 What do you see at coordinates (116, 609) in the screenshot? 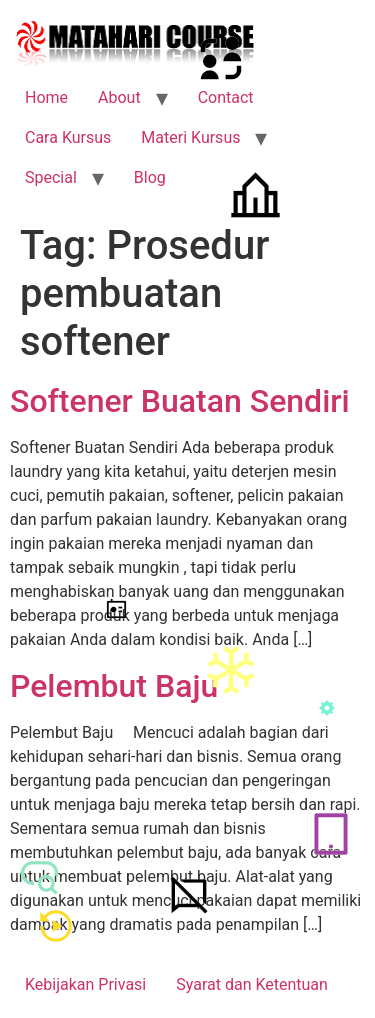
I see `open radio or audio streaming app` at bounding box center [116, 609].